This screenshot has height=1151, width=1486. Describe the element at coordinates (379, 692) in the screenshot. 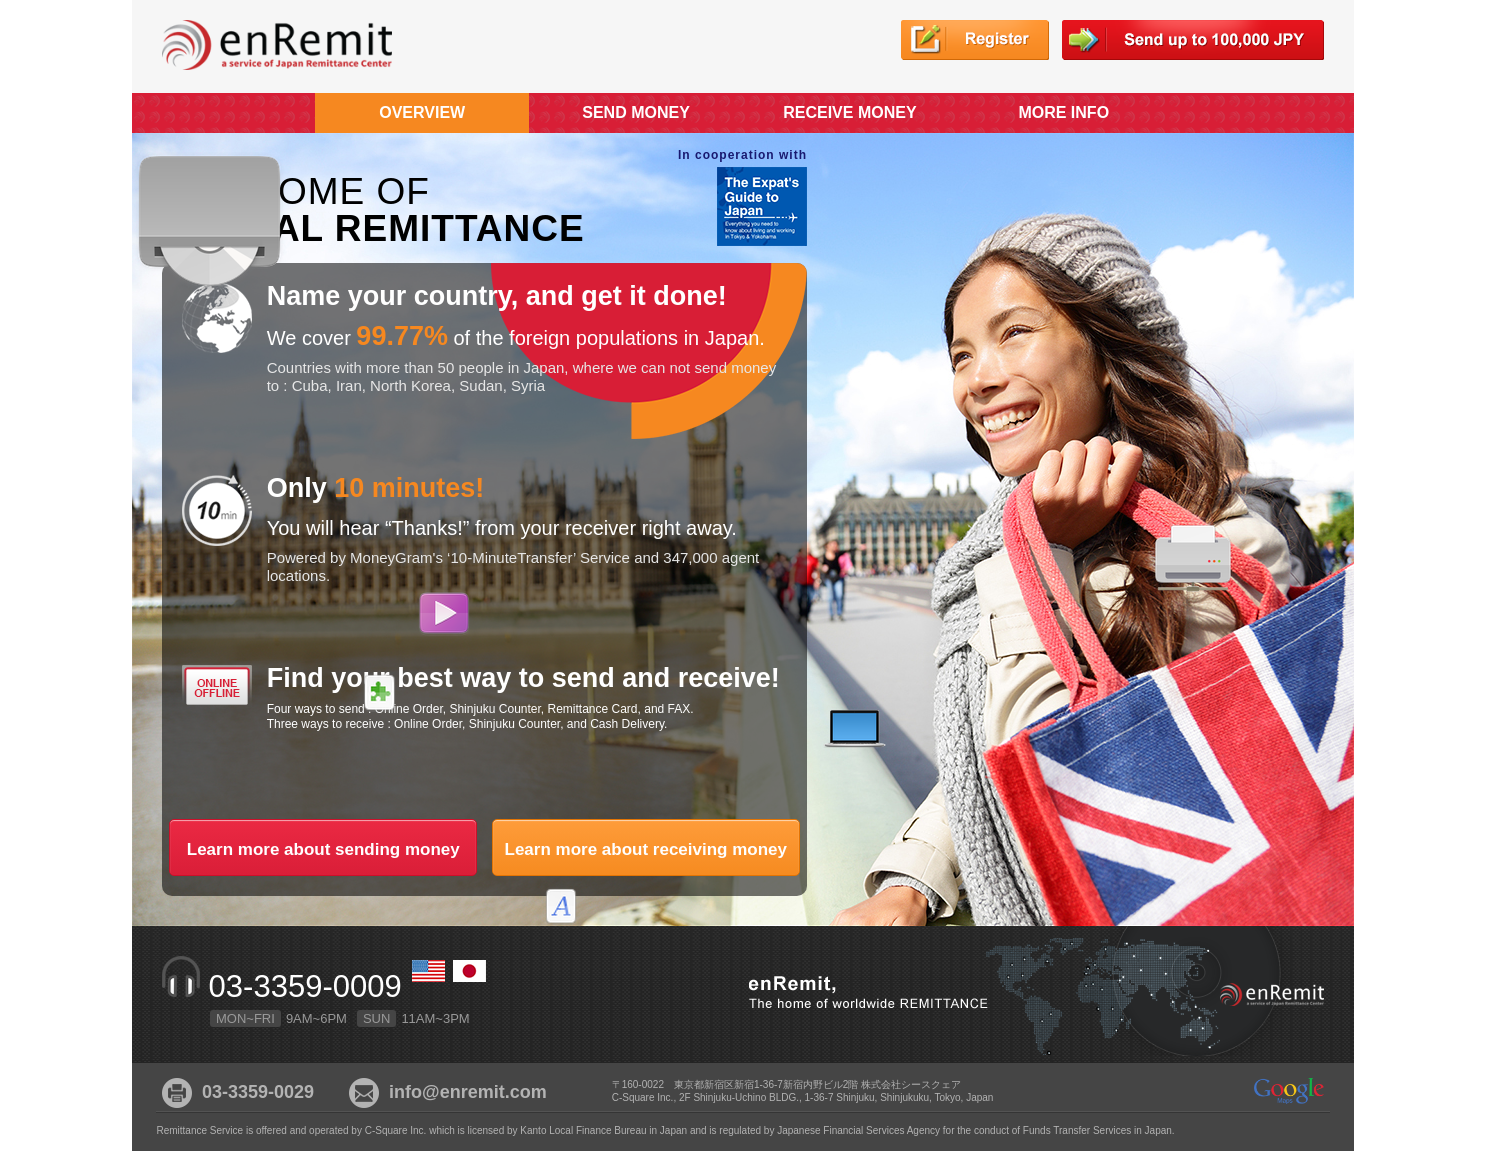

I see `an extension or plugin file type` at that location.